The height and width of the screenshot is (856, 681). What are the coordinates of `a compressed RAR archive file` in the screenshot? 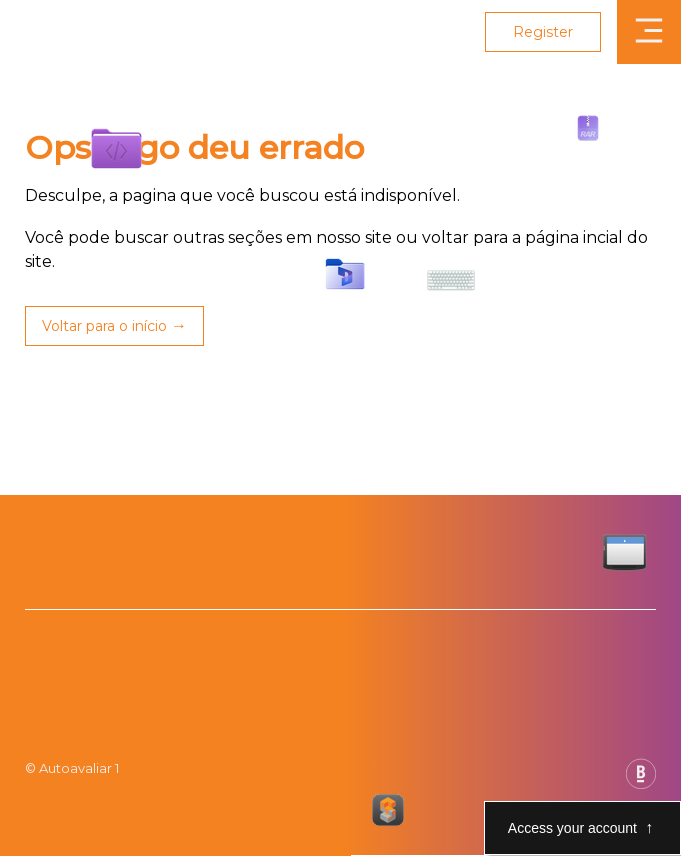 It's located at (588, 128).